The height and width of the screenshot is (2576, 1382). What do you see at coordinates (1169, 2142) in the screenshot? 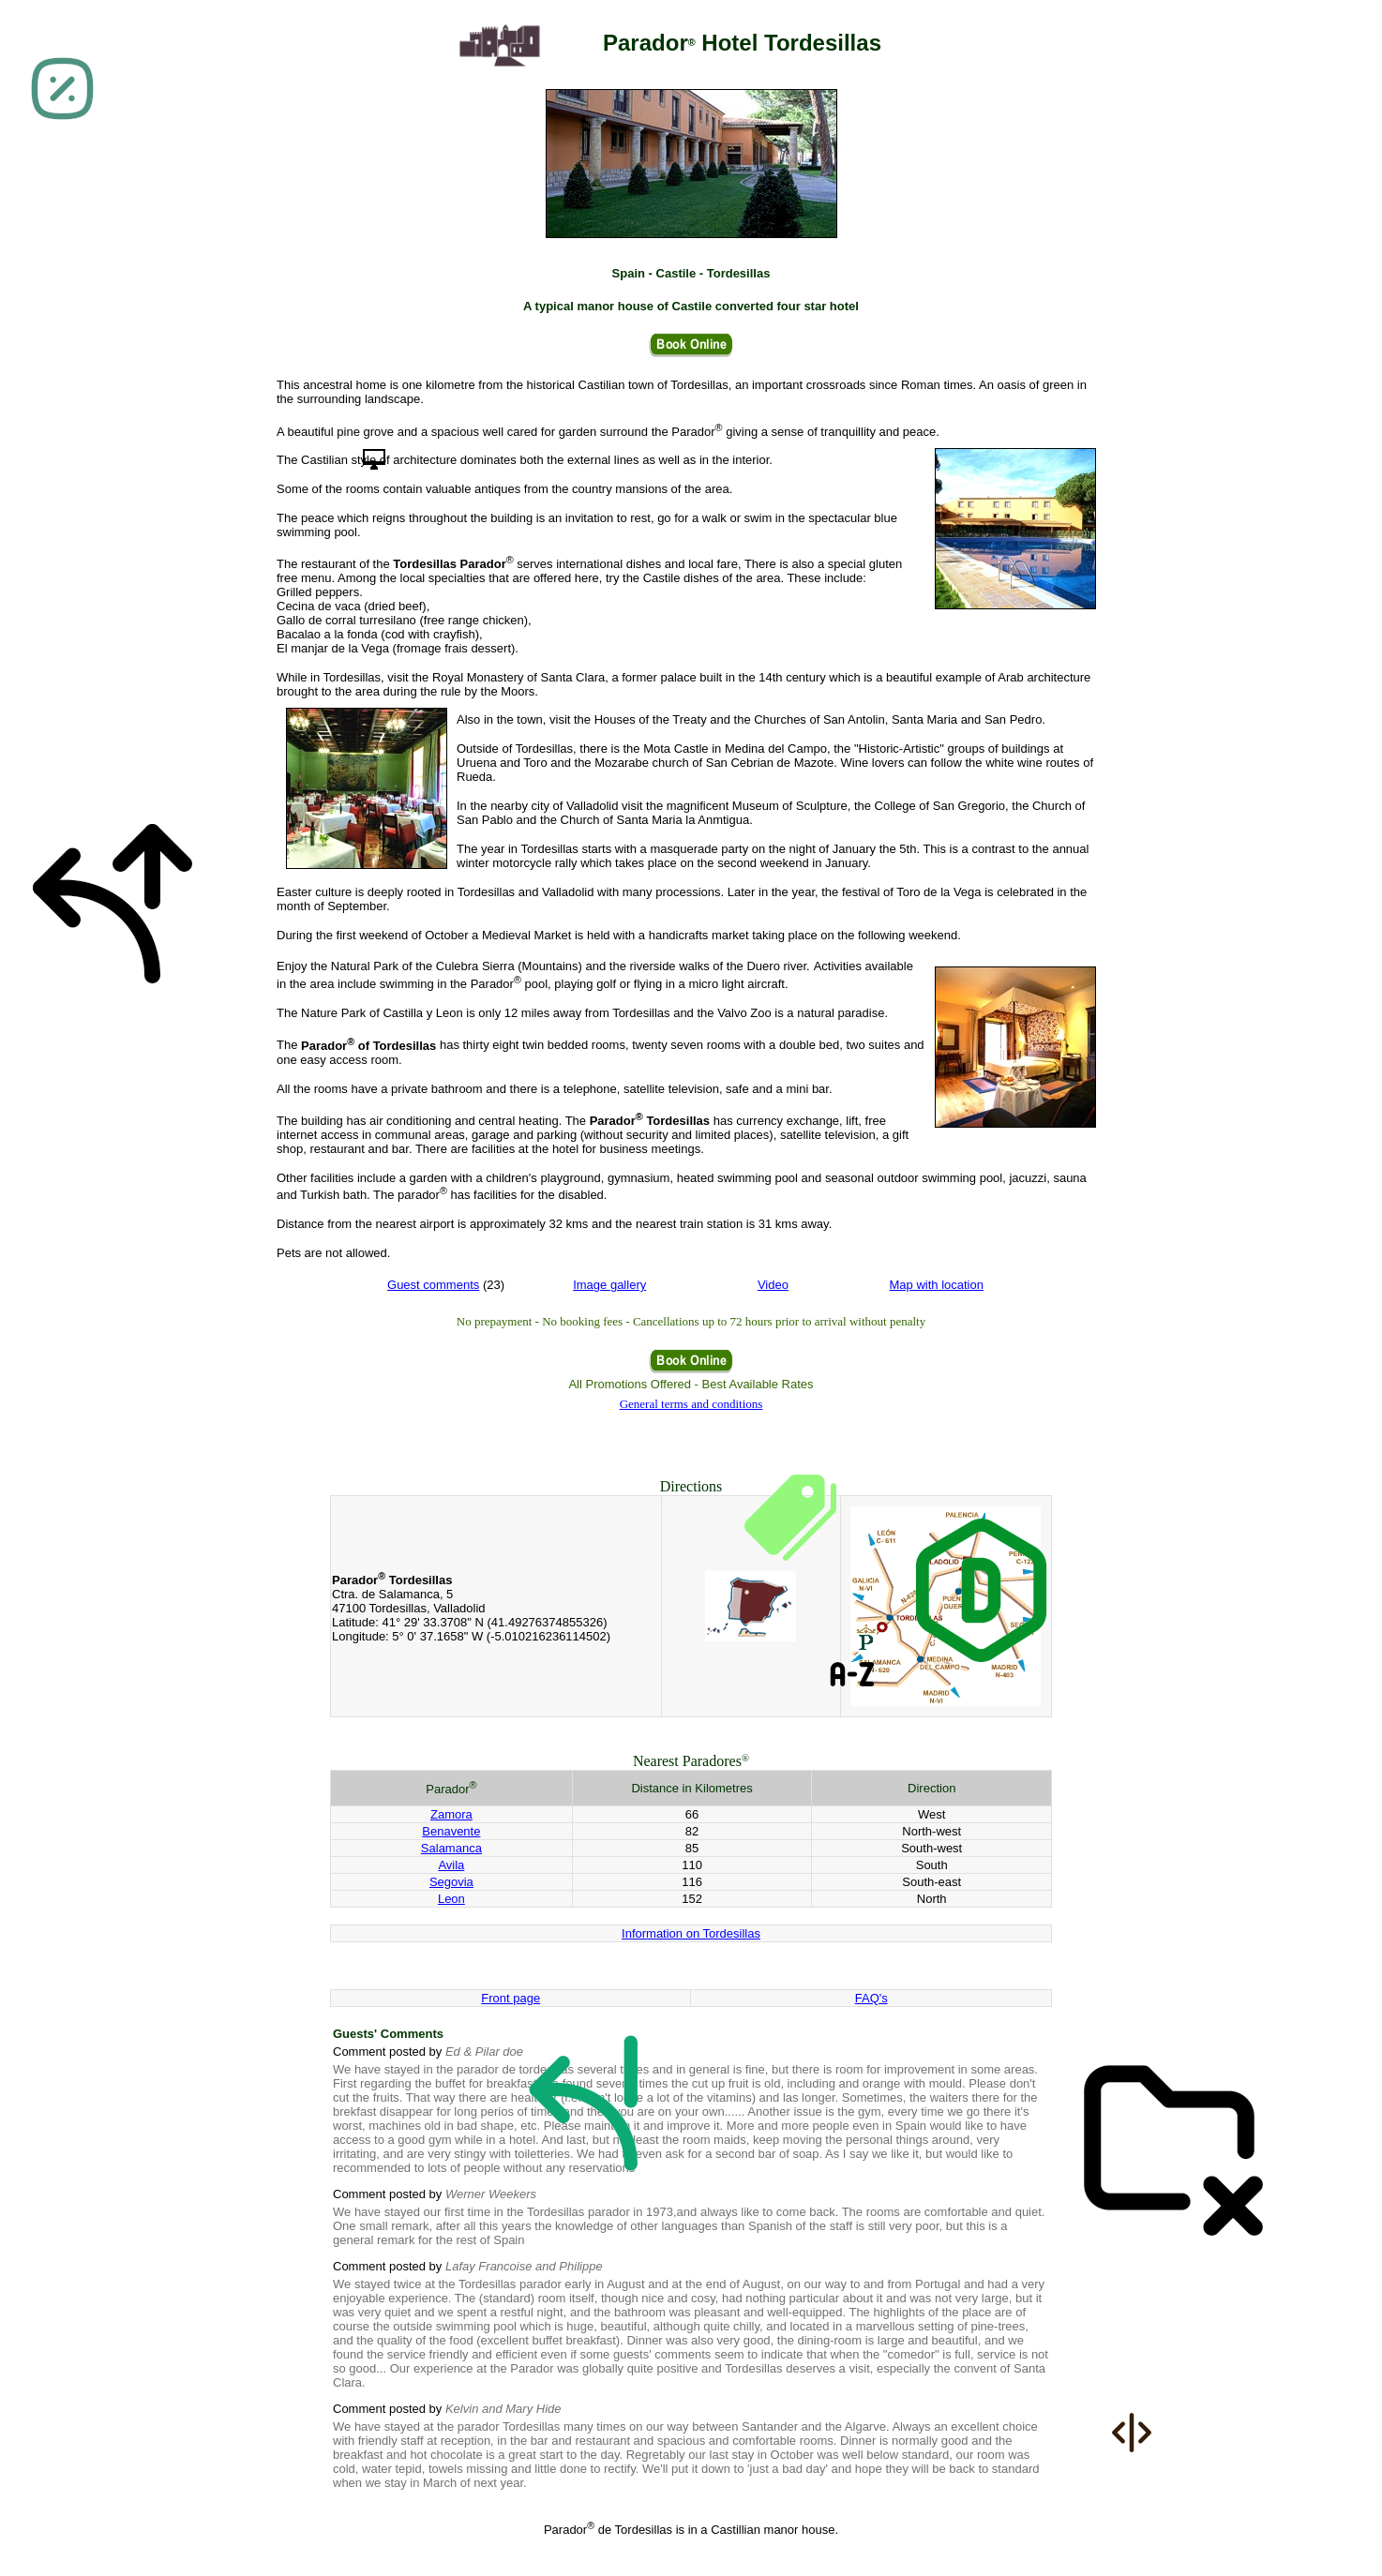
I see `delete a folder` at bounding box center [1169, 2142].